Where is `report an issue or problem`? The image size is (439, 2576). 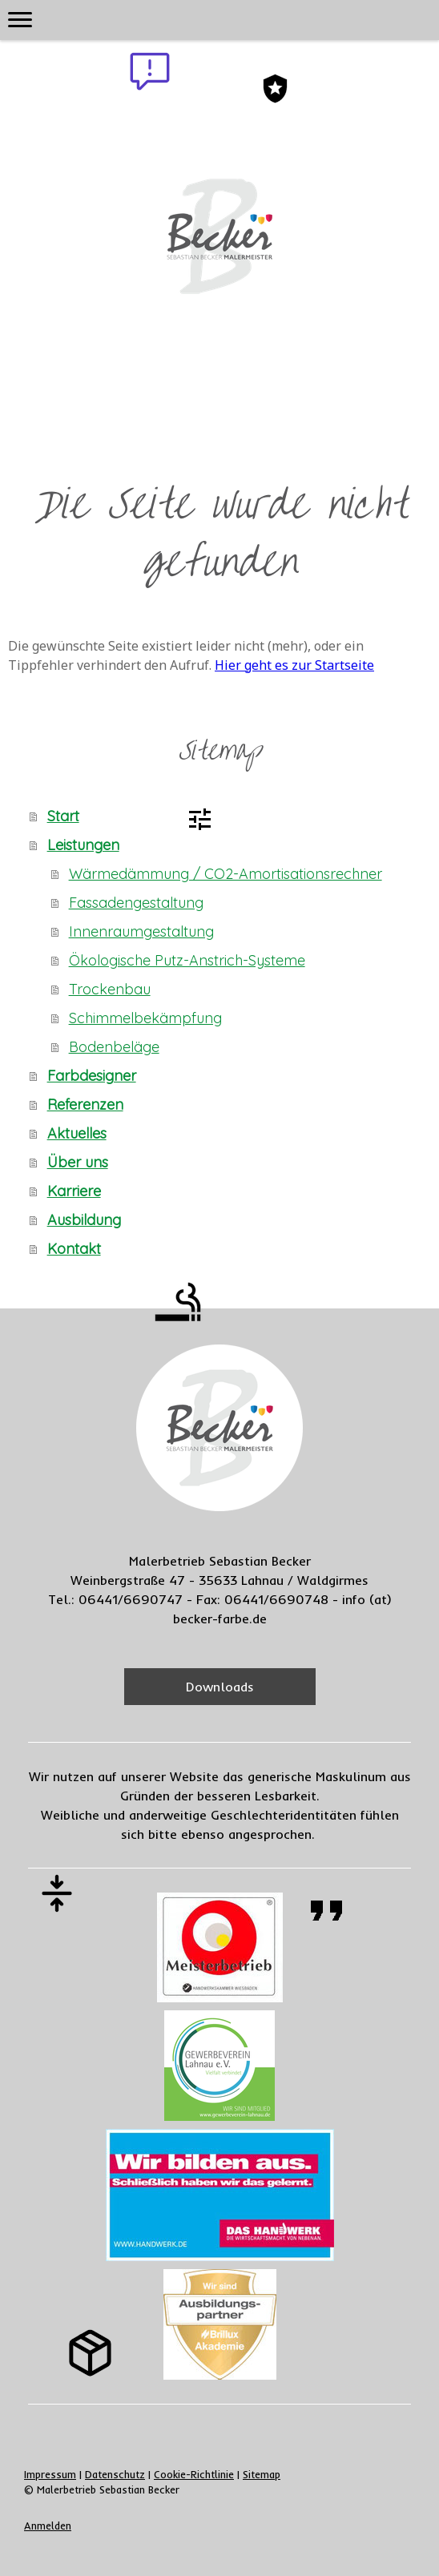
report an issue or problem is located at coordinates (150, 71).